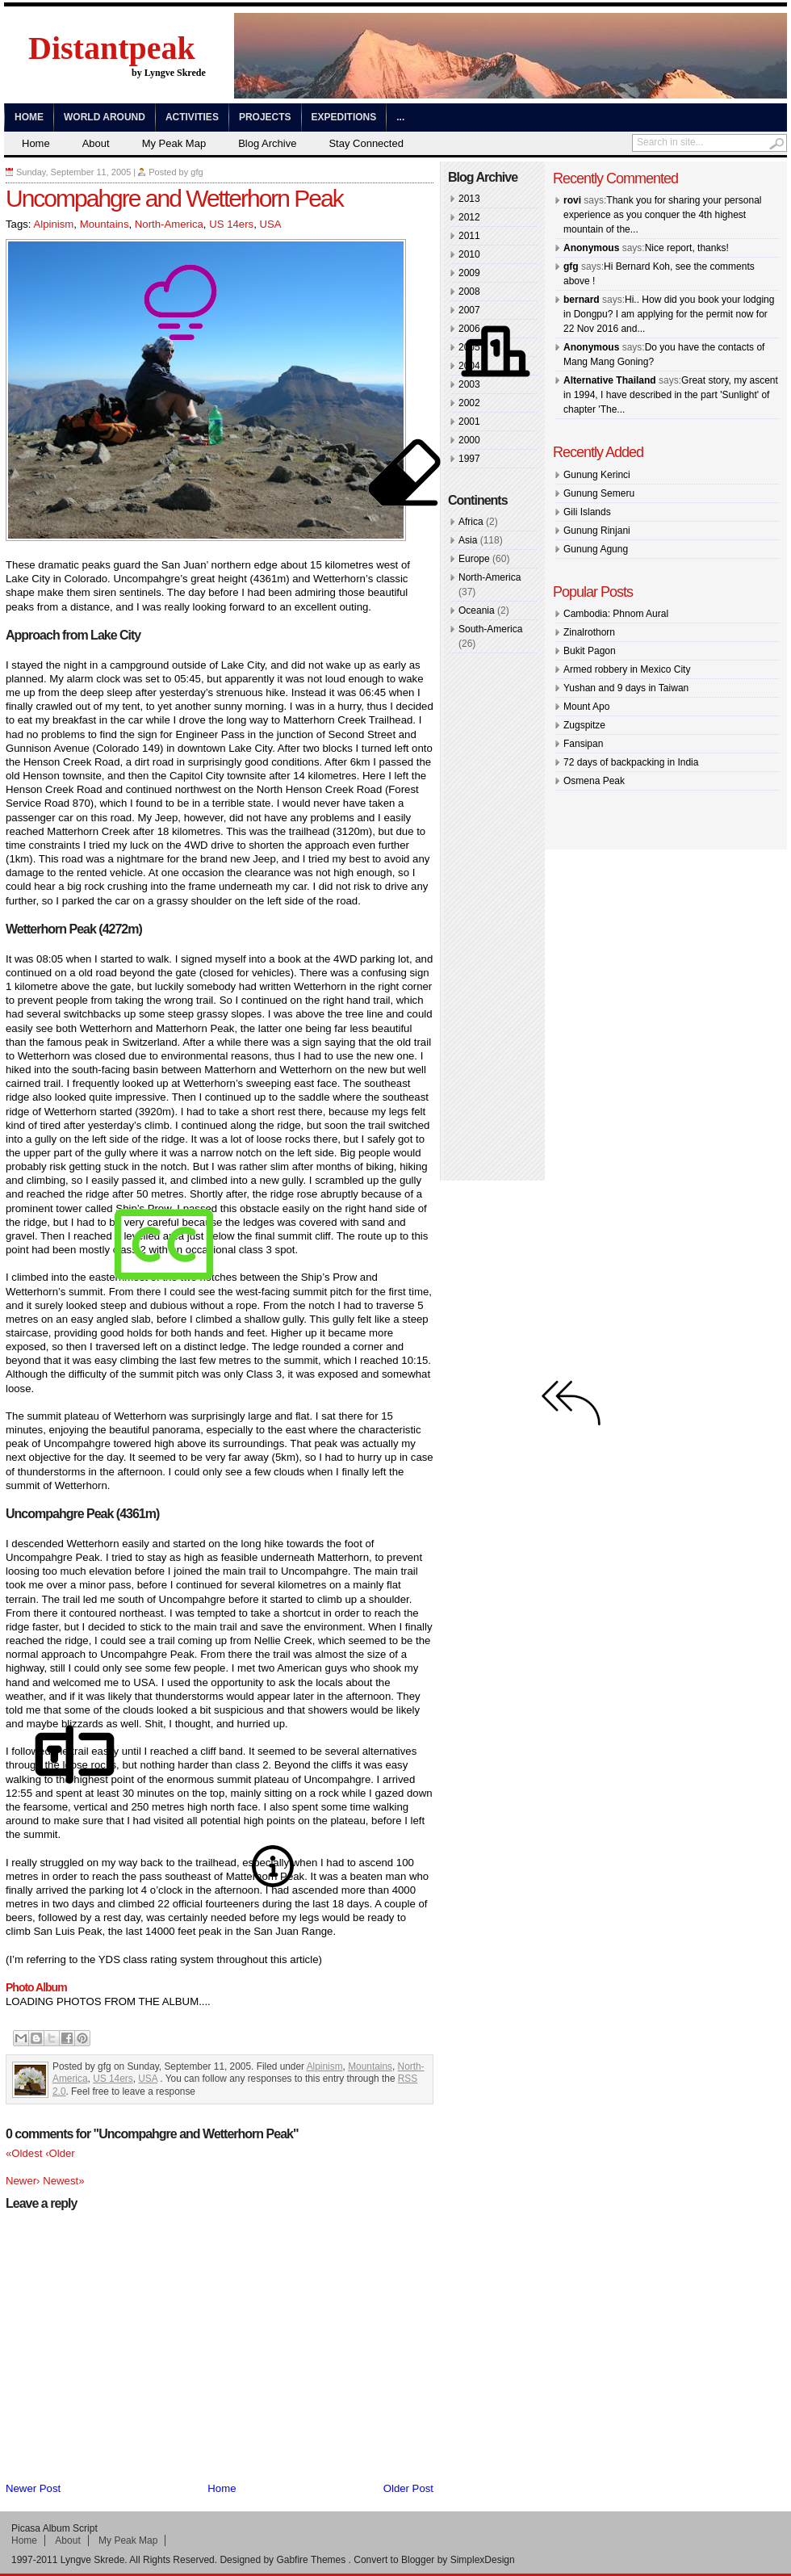 Image resolution: width=791 pixels, height=2576 pixels. What do you see at coordinates (273, 1866) in the screenshot?
I see `view more information or details` at bounding box center [273, 1866].